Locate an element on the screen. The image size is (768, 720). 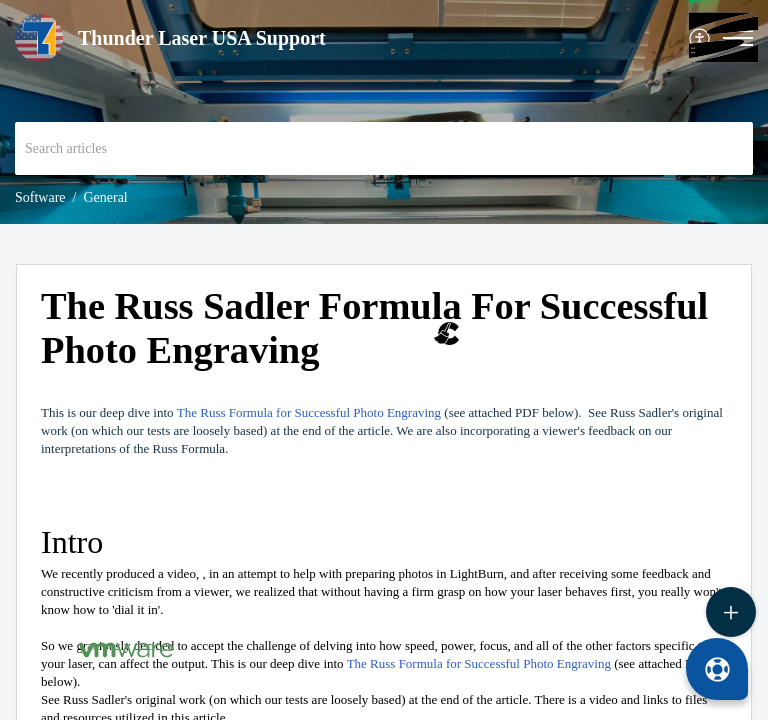
open CCleaner application is located at coordinates (446, 333).